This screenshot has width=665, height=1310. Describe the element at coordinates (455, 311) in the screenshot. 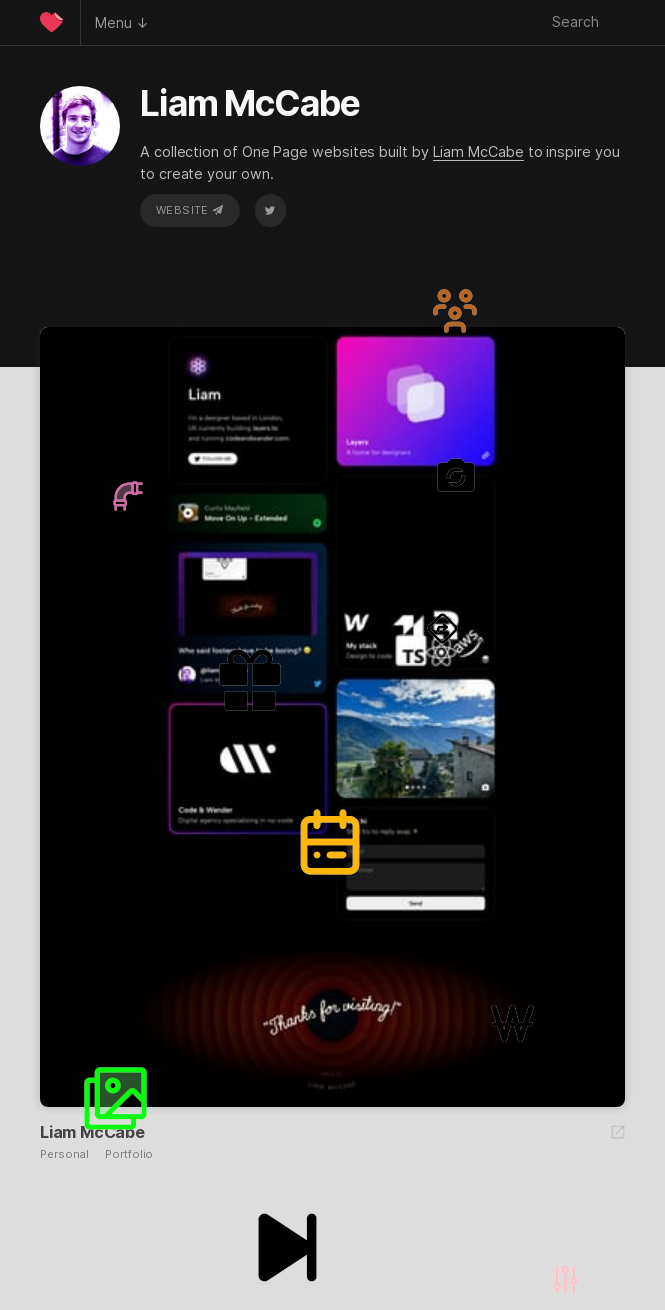

I see `view group members or team roster` at that location.